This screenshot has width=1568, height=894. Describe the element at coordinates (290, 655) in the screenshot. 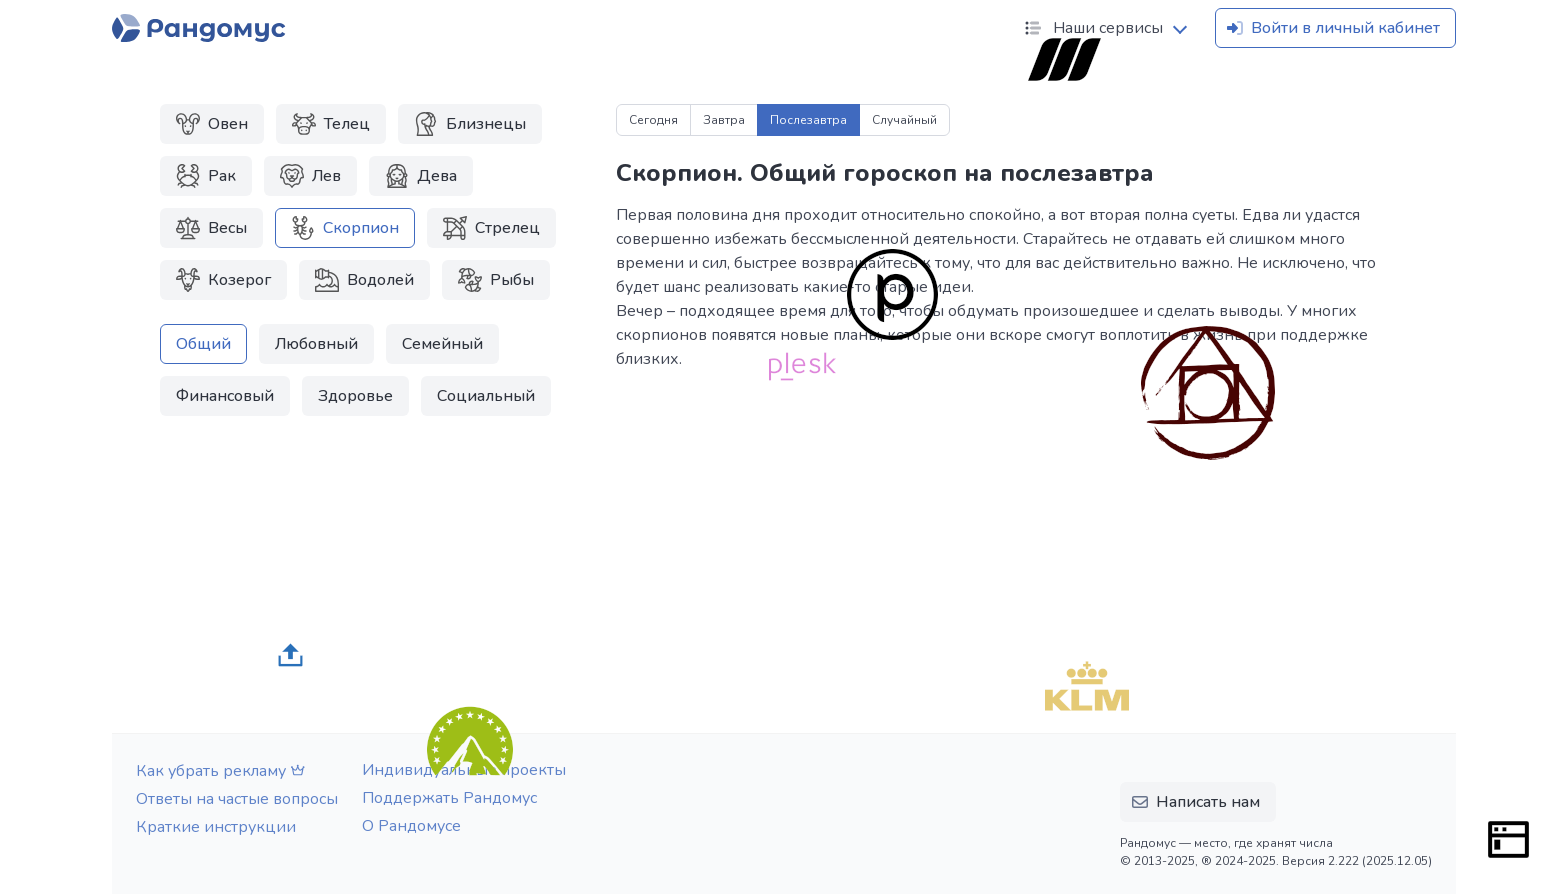

I see `upload a file or document` at that location.